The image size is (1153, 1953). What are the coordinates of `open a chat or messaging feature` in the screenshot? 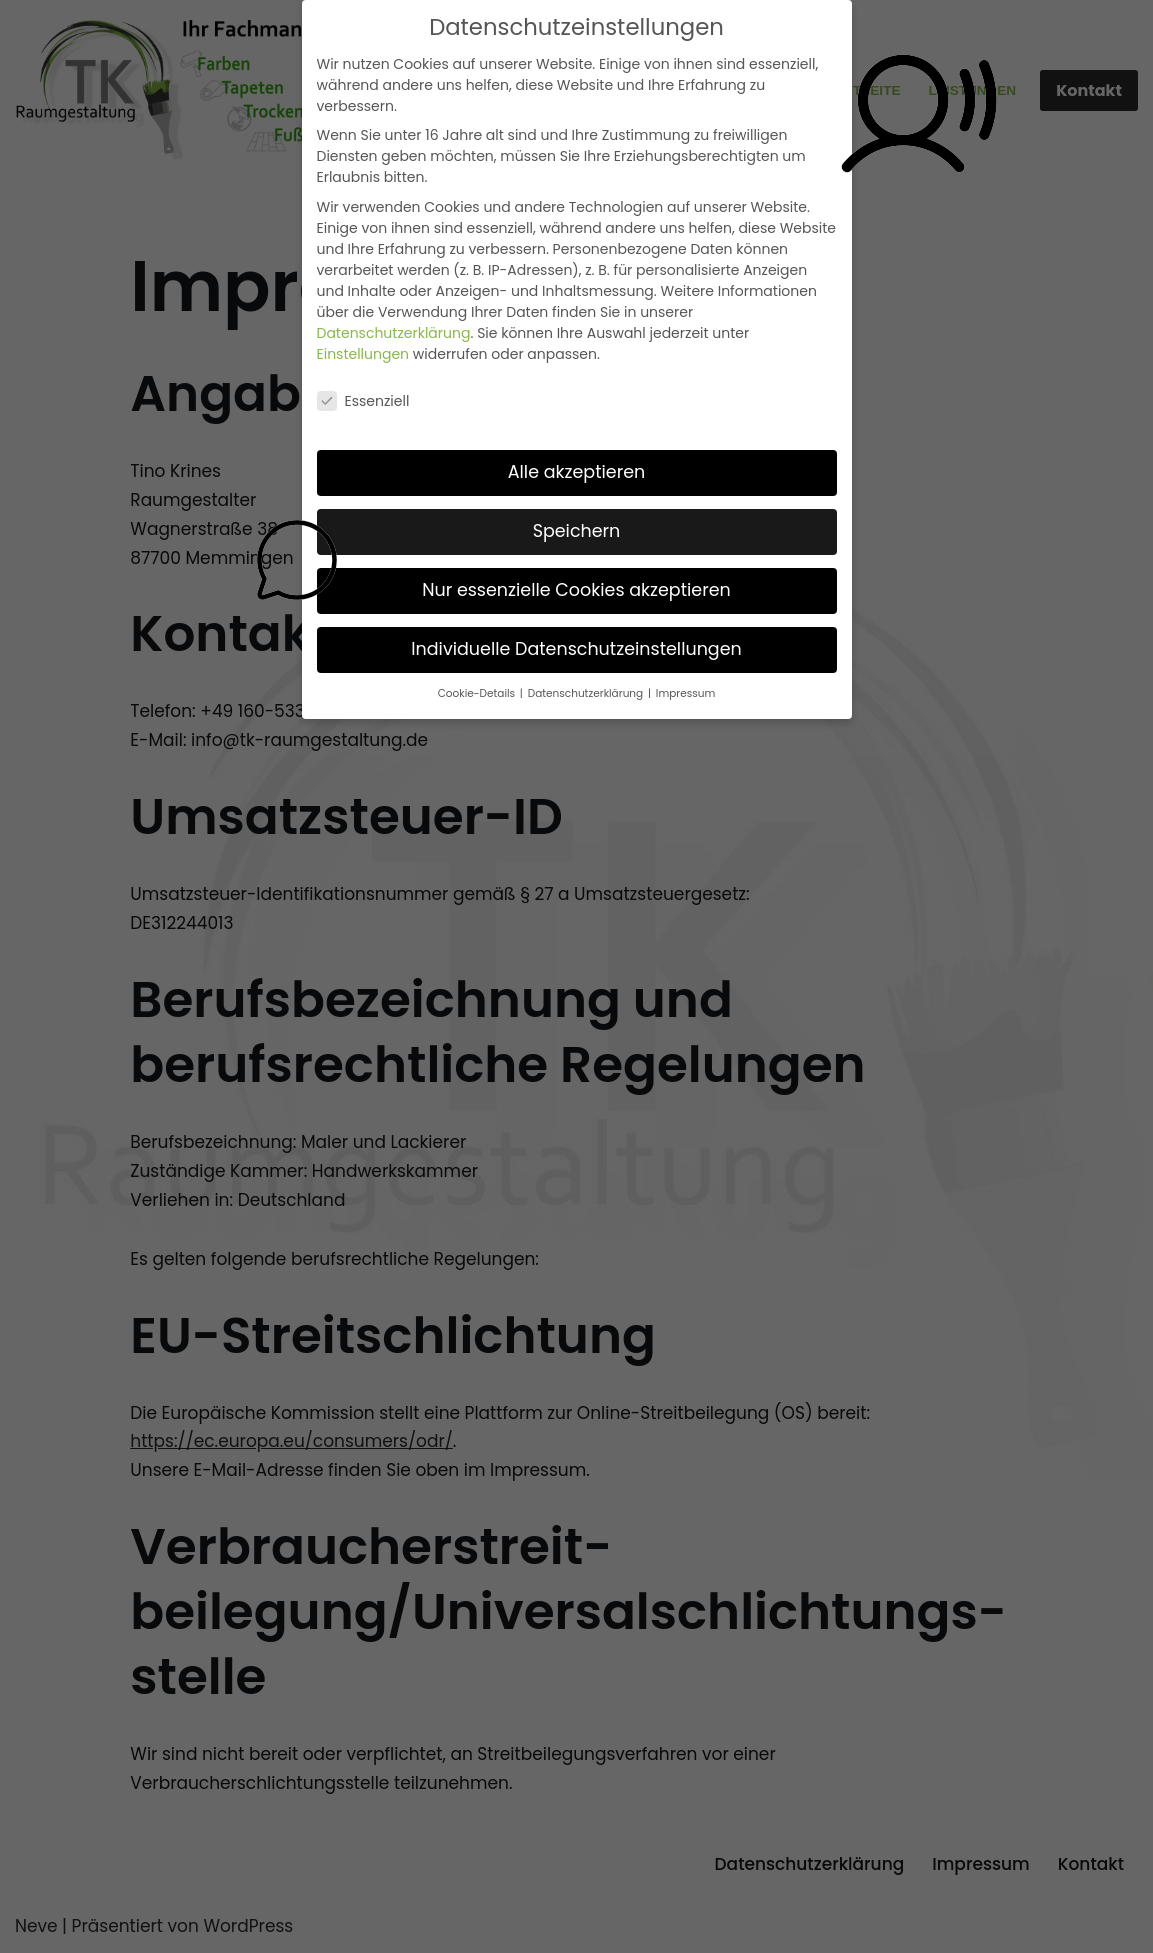 It's located at (297, 560).